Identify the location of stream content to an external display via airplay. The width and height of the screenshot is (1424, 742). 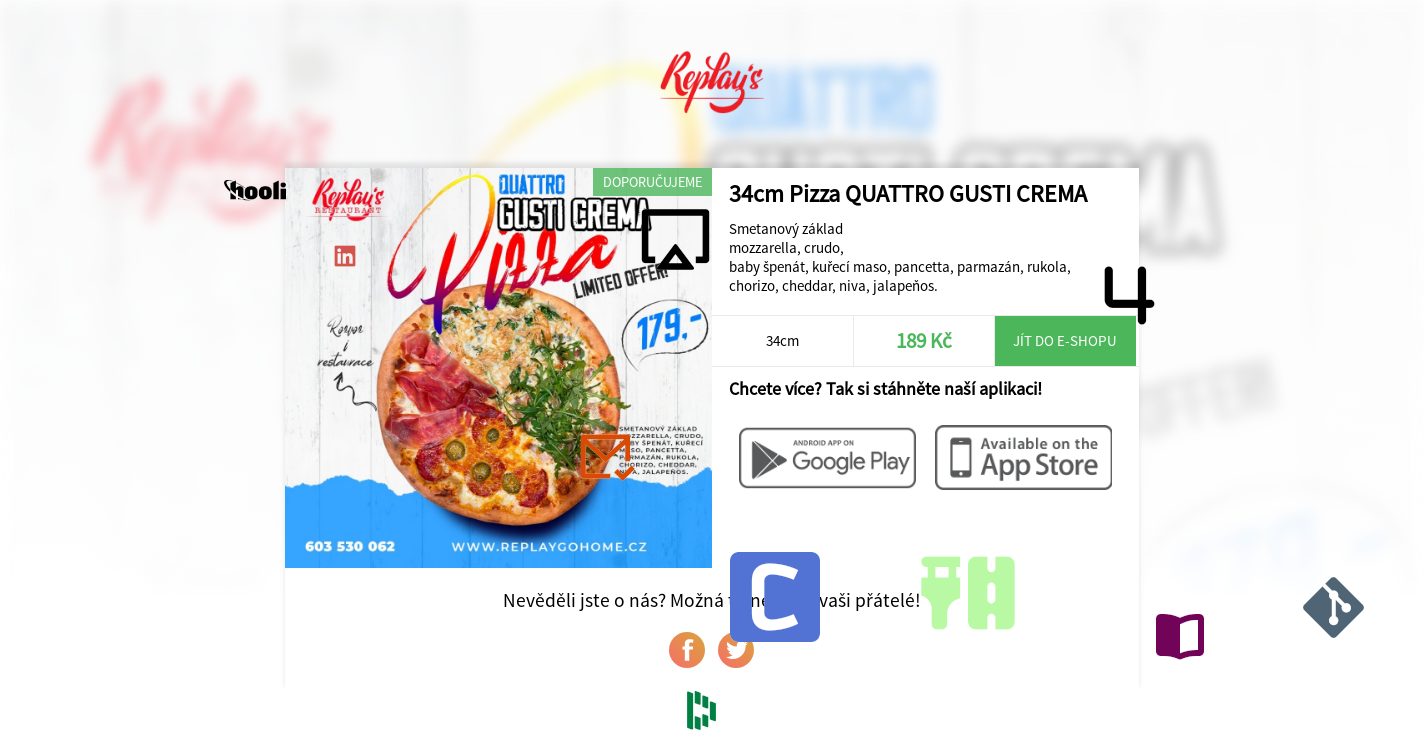
(675, 239).